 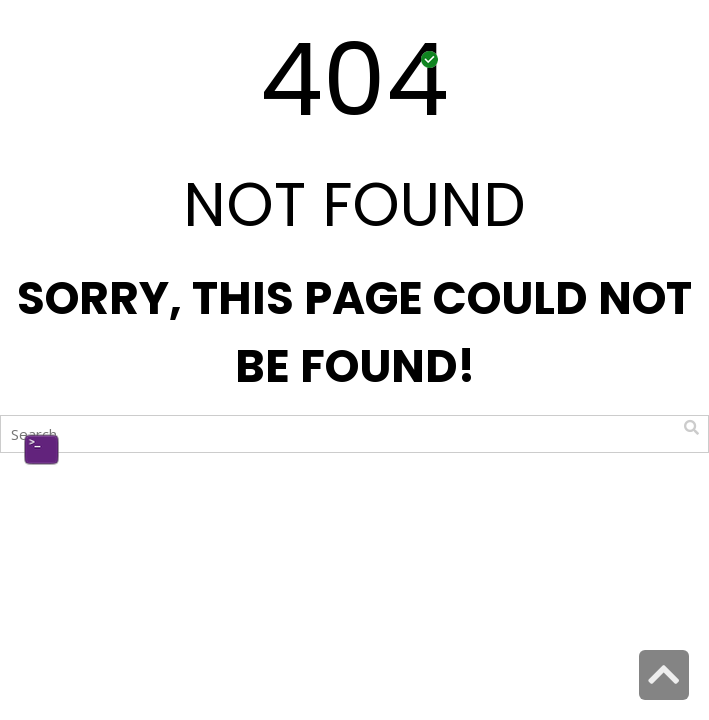 I want to click on confirm or accept an action, so click(x=429, y=59).